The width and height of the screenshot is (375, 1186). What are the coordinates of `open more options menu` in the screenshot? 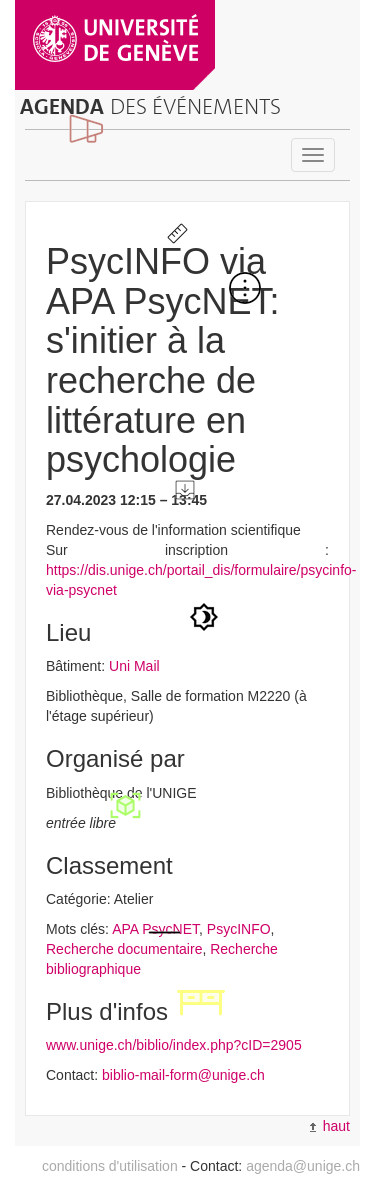 It's located at (245, 288).